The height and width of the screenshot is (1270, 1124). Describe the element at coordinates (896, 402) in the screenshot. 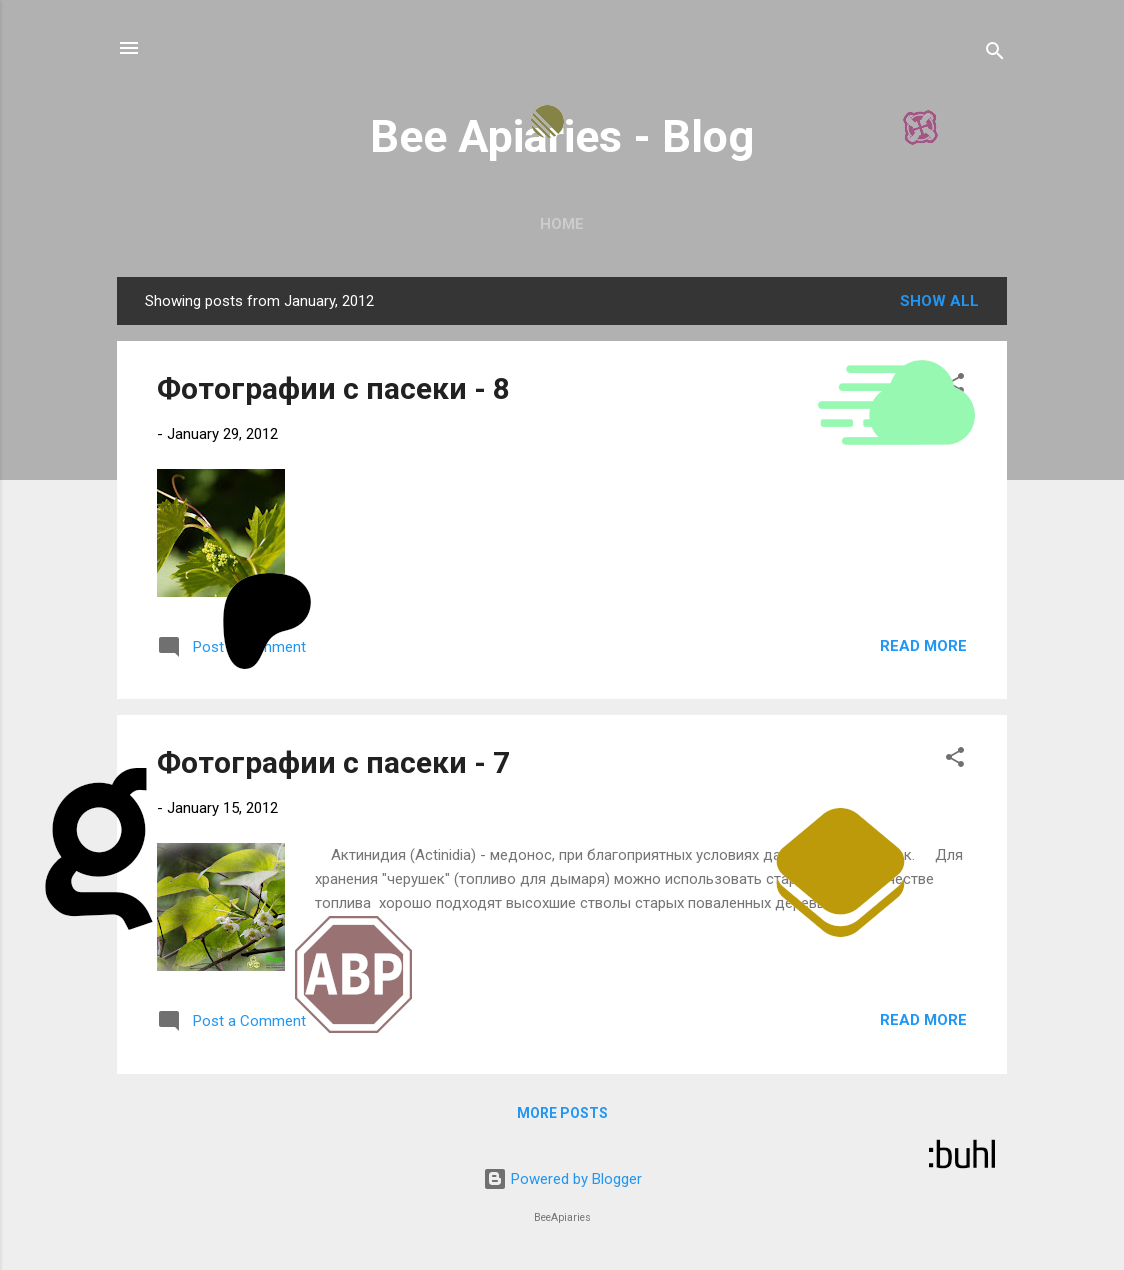

I see `cloudways hosting platform logo` at that location.